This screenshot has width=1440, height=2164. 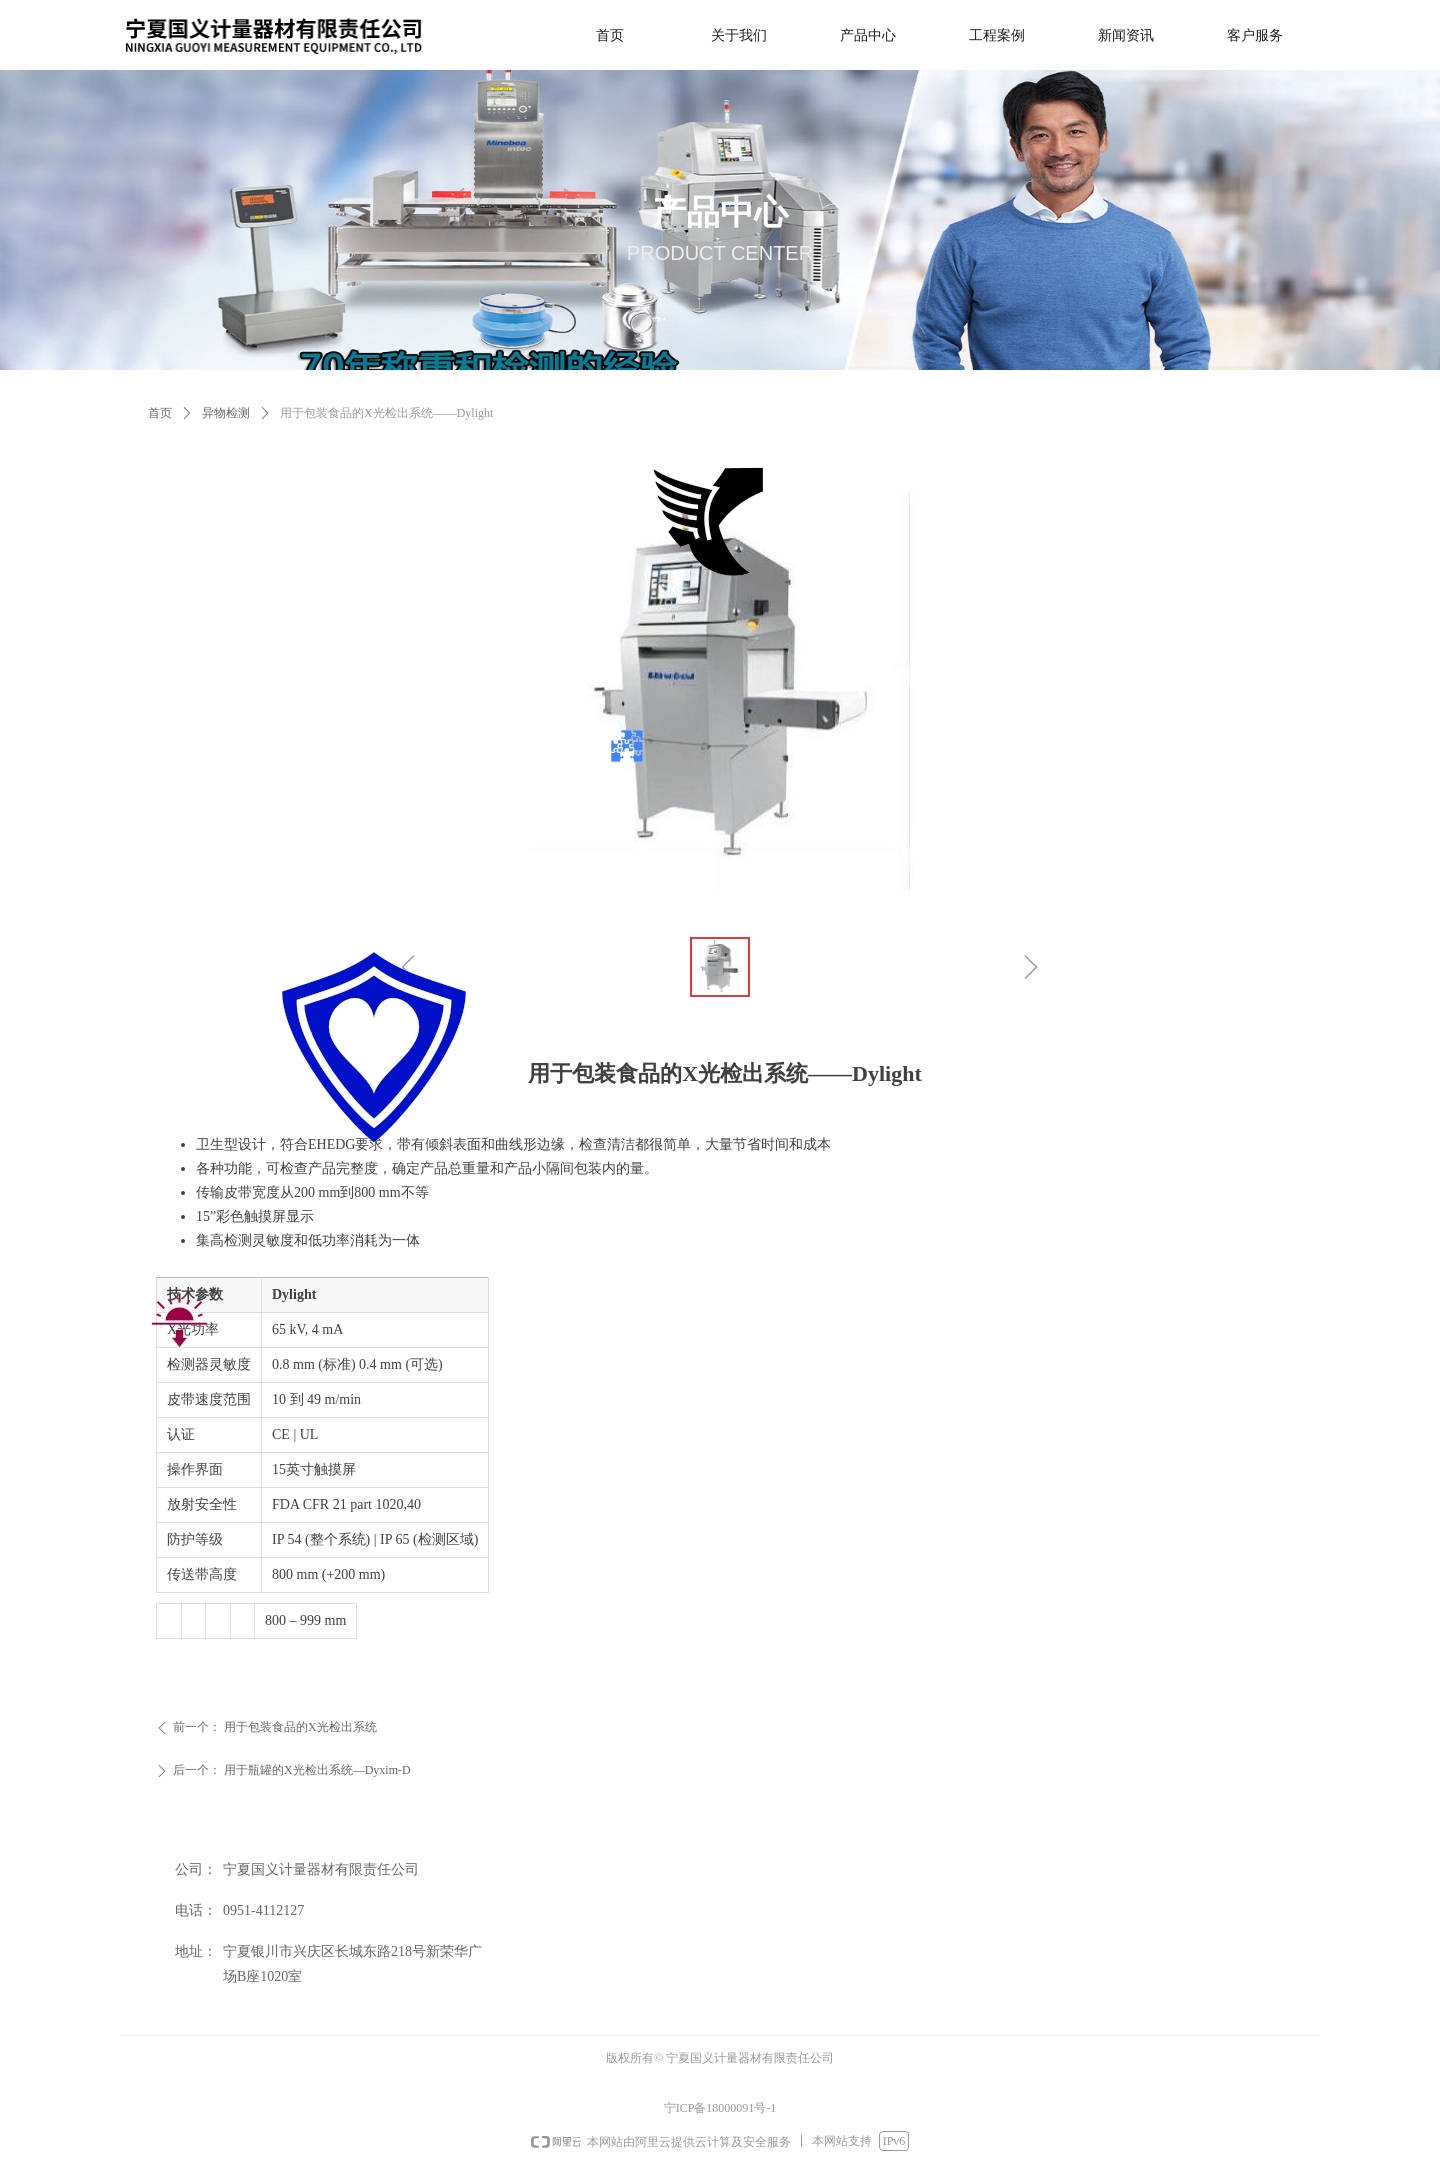 What do you see at coordinates (374, 1044) in the screenshot?
I see `health protection or defensive buff status` at bounding box center [374, 1044].